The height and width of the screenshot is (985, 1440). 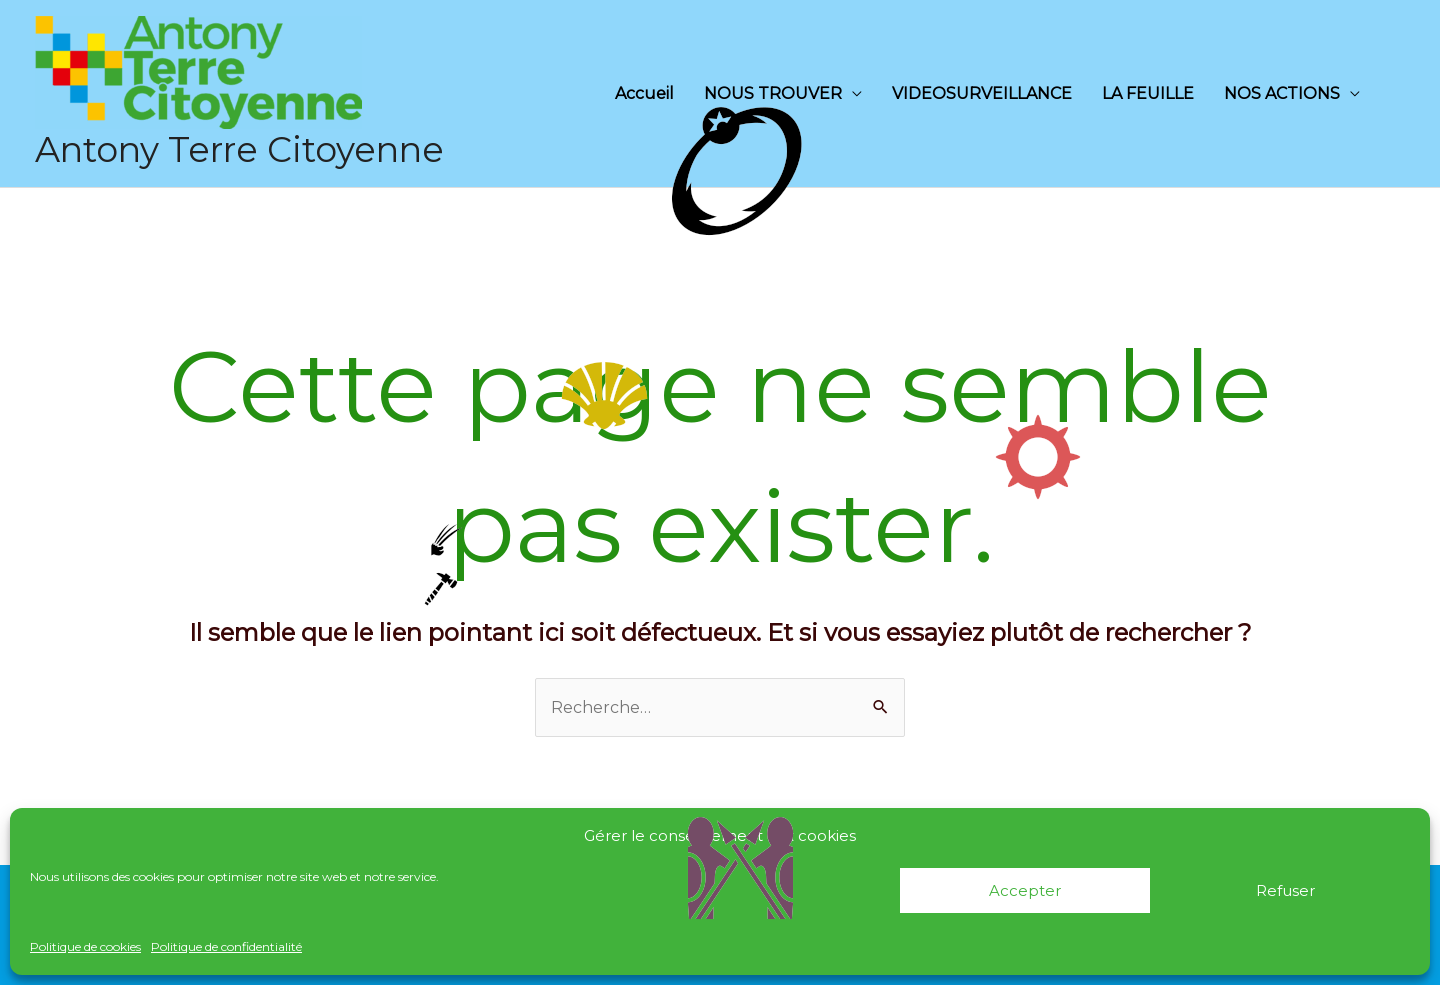 What do you see at coordinates (441, 589) in the screenshot?
I see `access building or construction tools` at bounding box center [441, 589].